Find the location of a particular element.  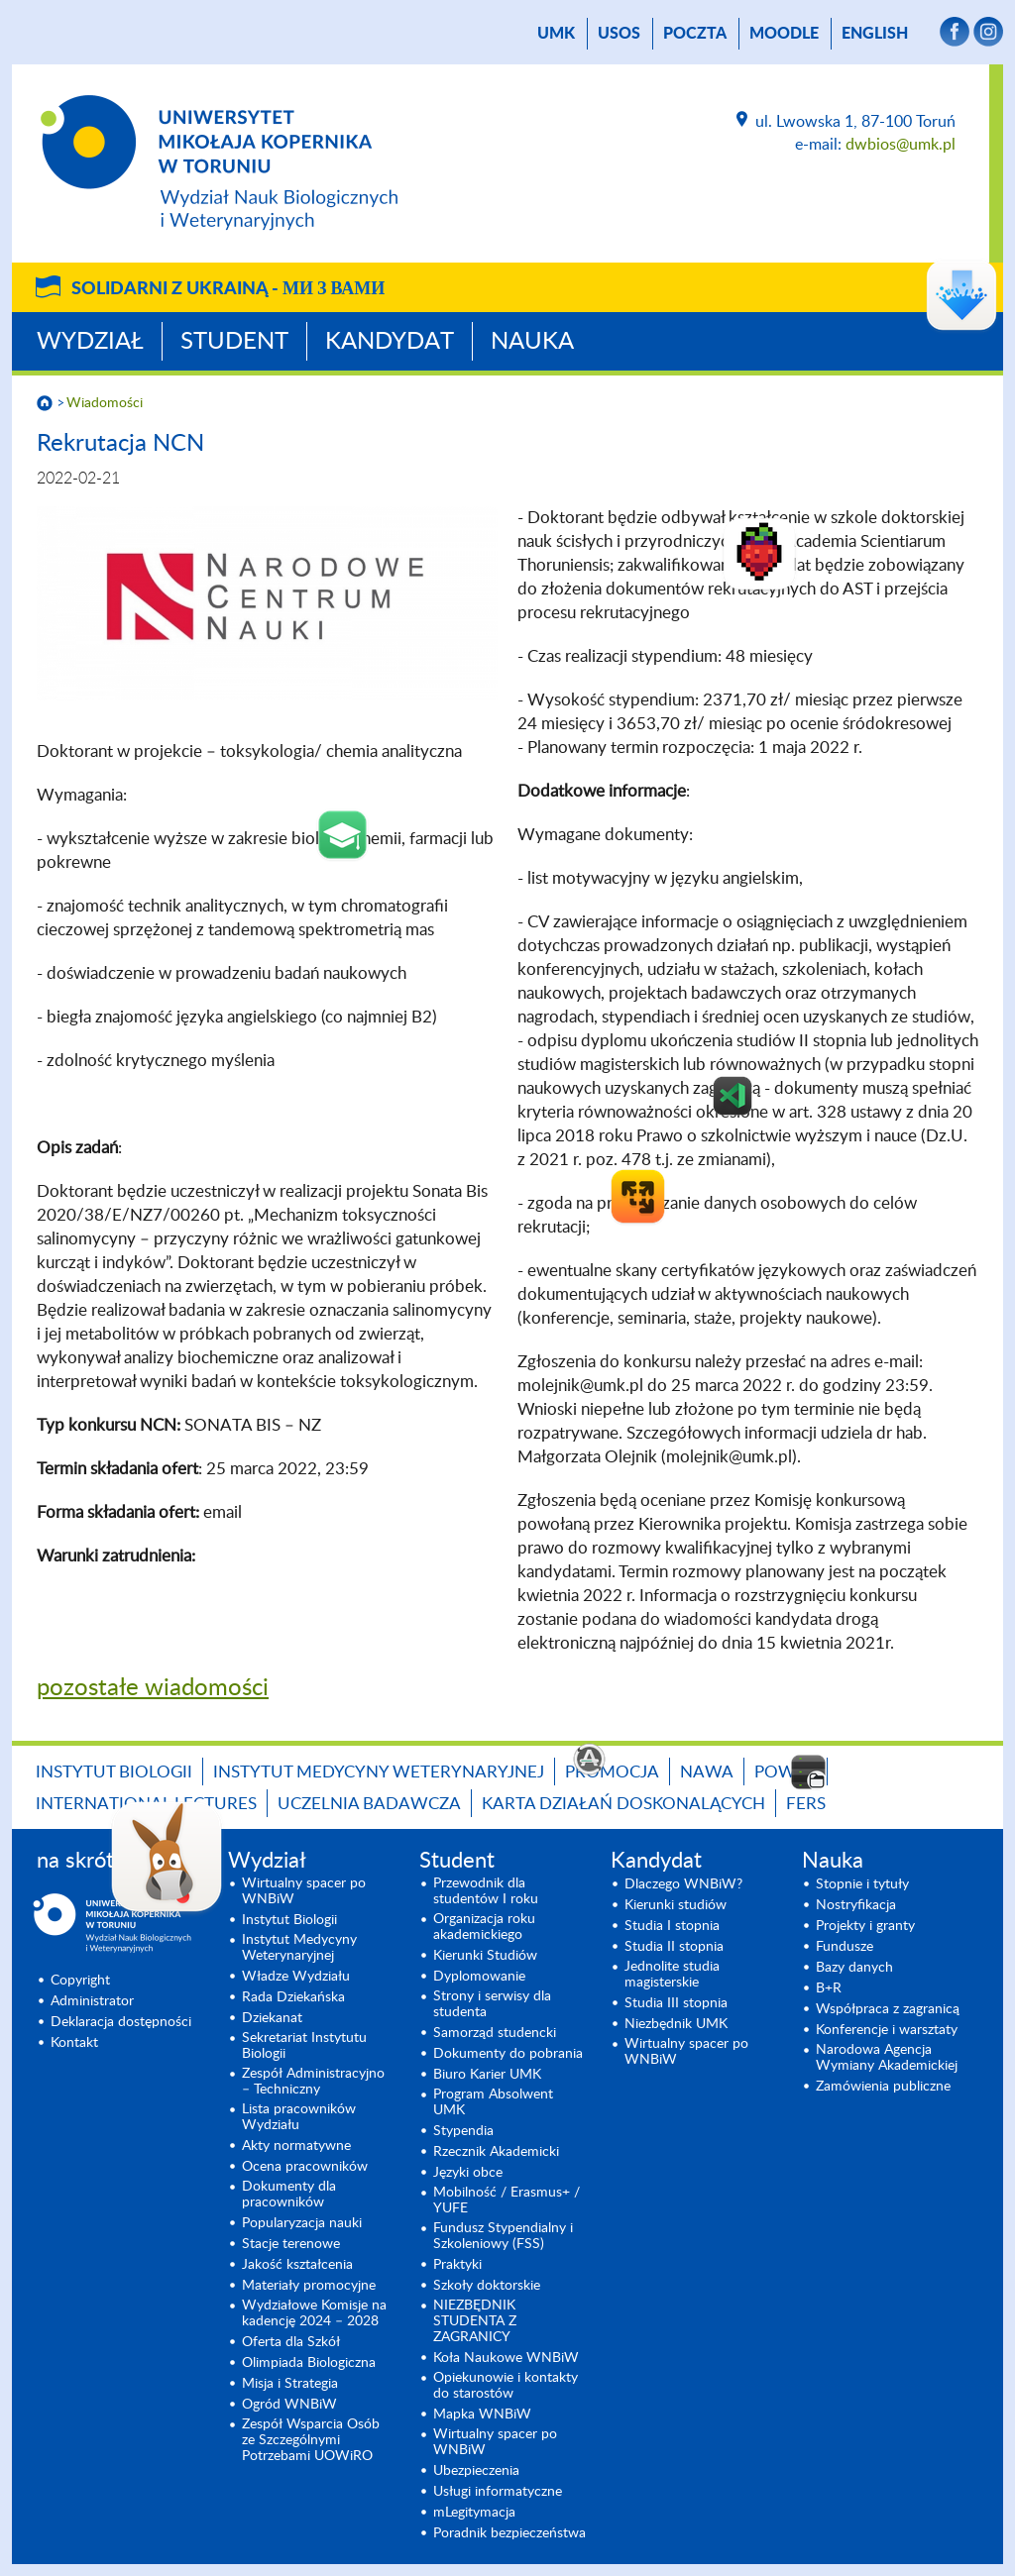

open visual studio code insiders app is located at coordinates (733, 1096).